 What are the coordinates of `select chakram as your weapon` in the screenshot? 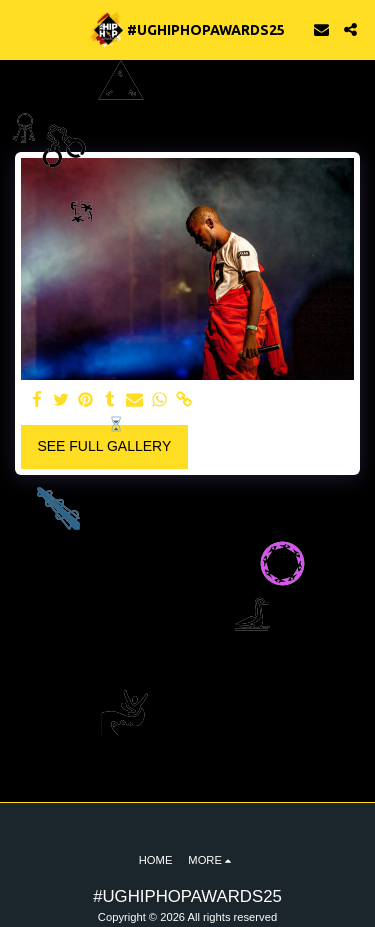 It's located at (282, 563).